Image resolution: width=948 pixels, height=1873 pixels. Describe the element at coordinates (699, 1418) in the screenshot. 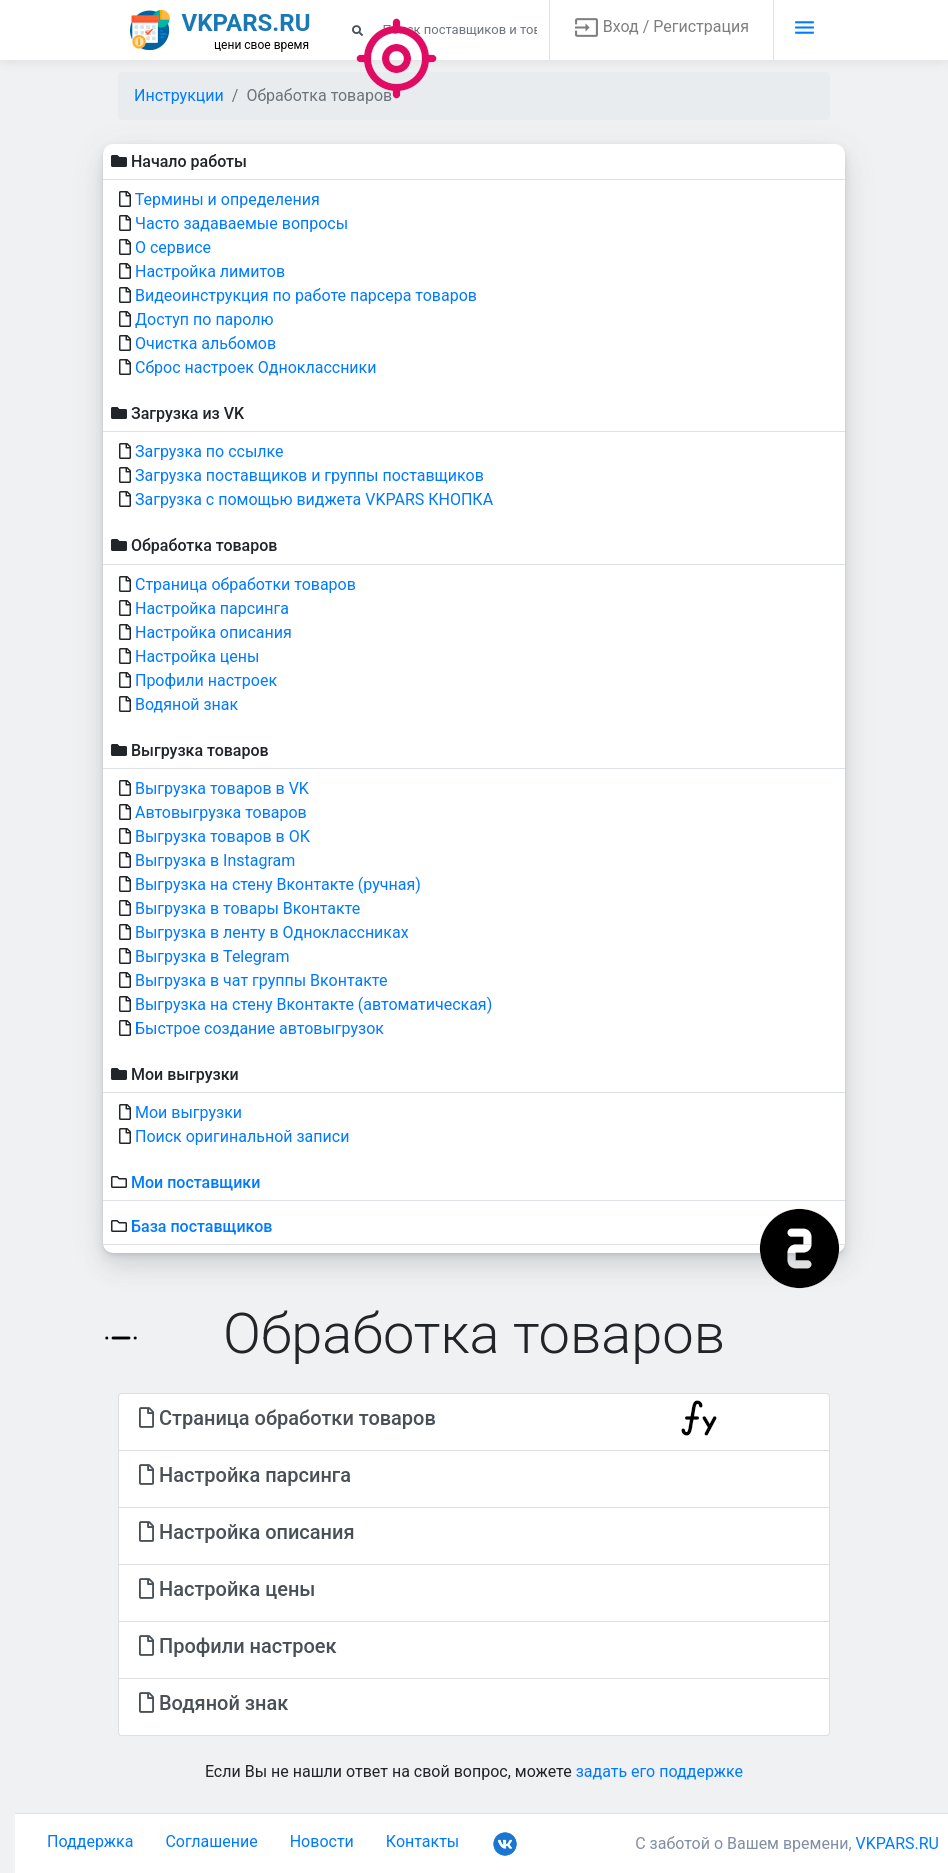

I see `insert mathematical function notation` at that location.